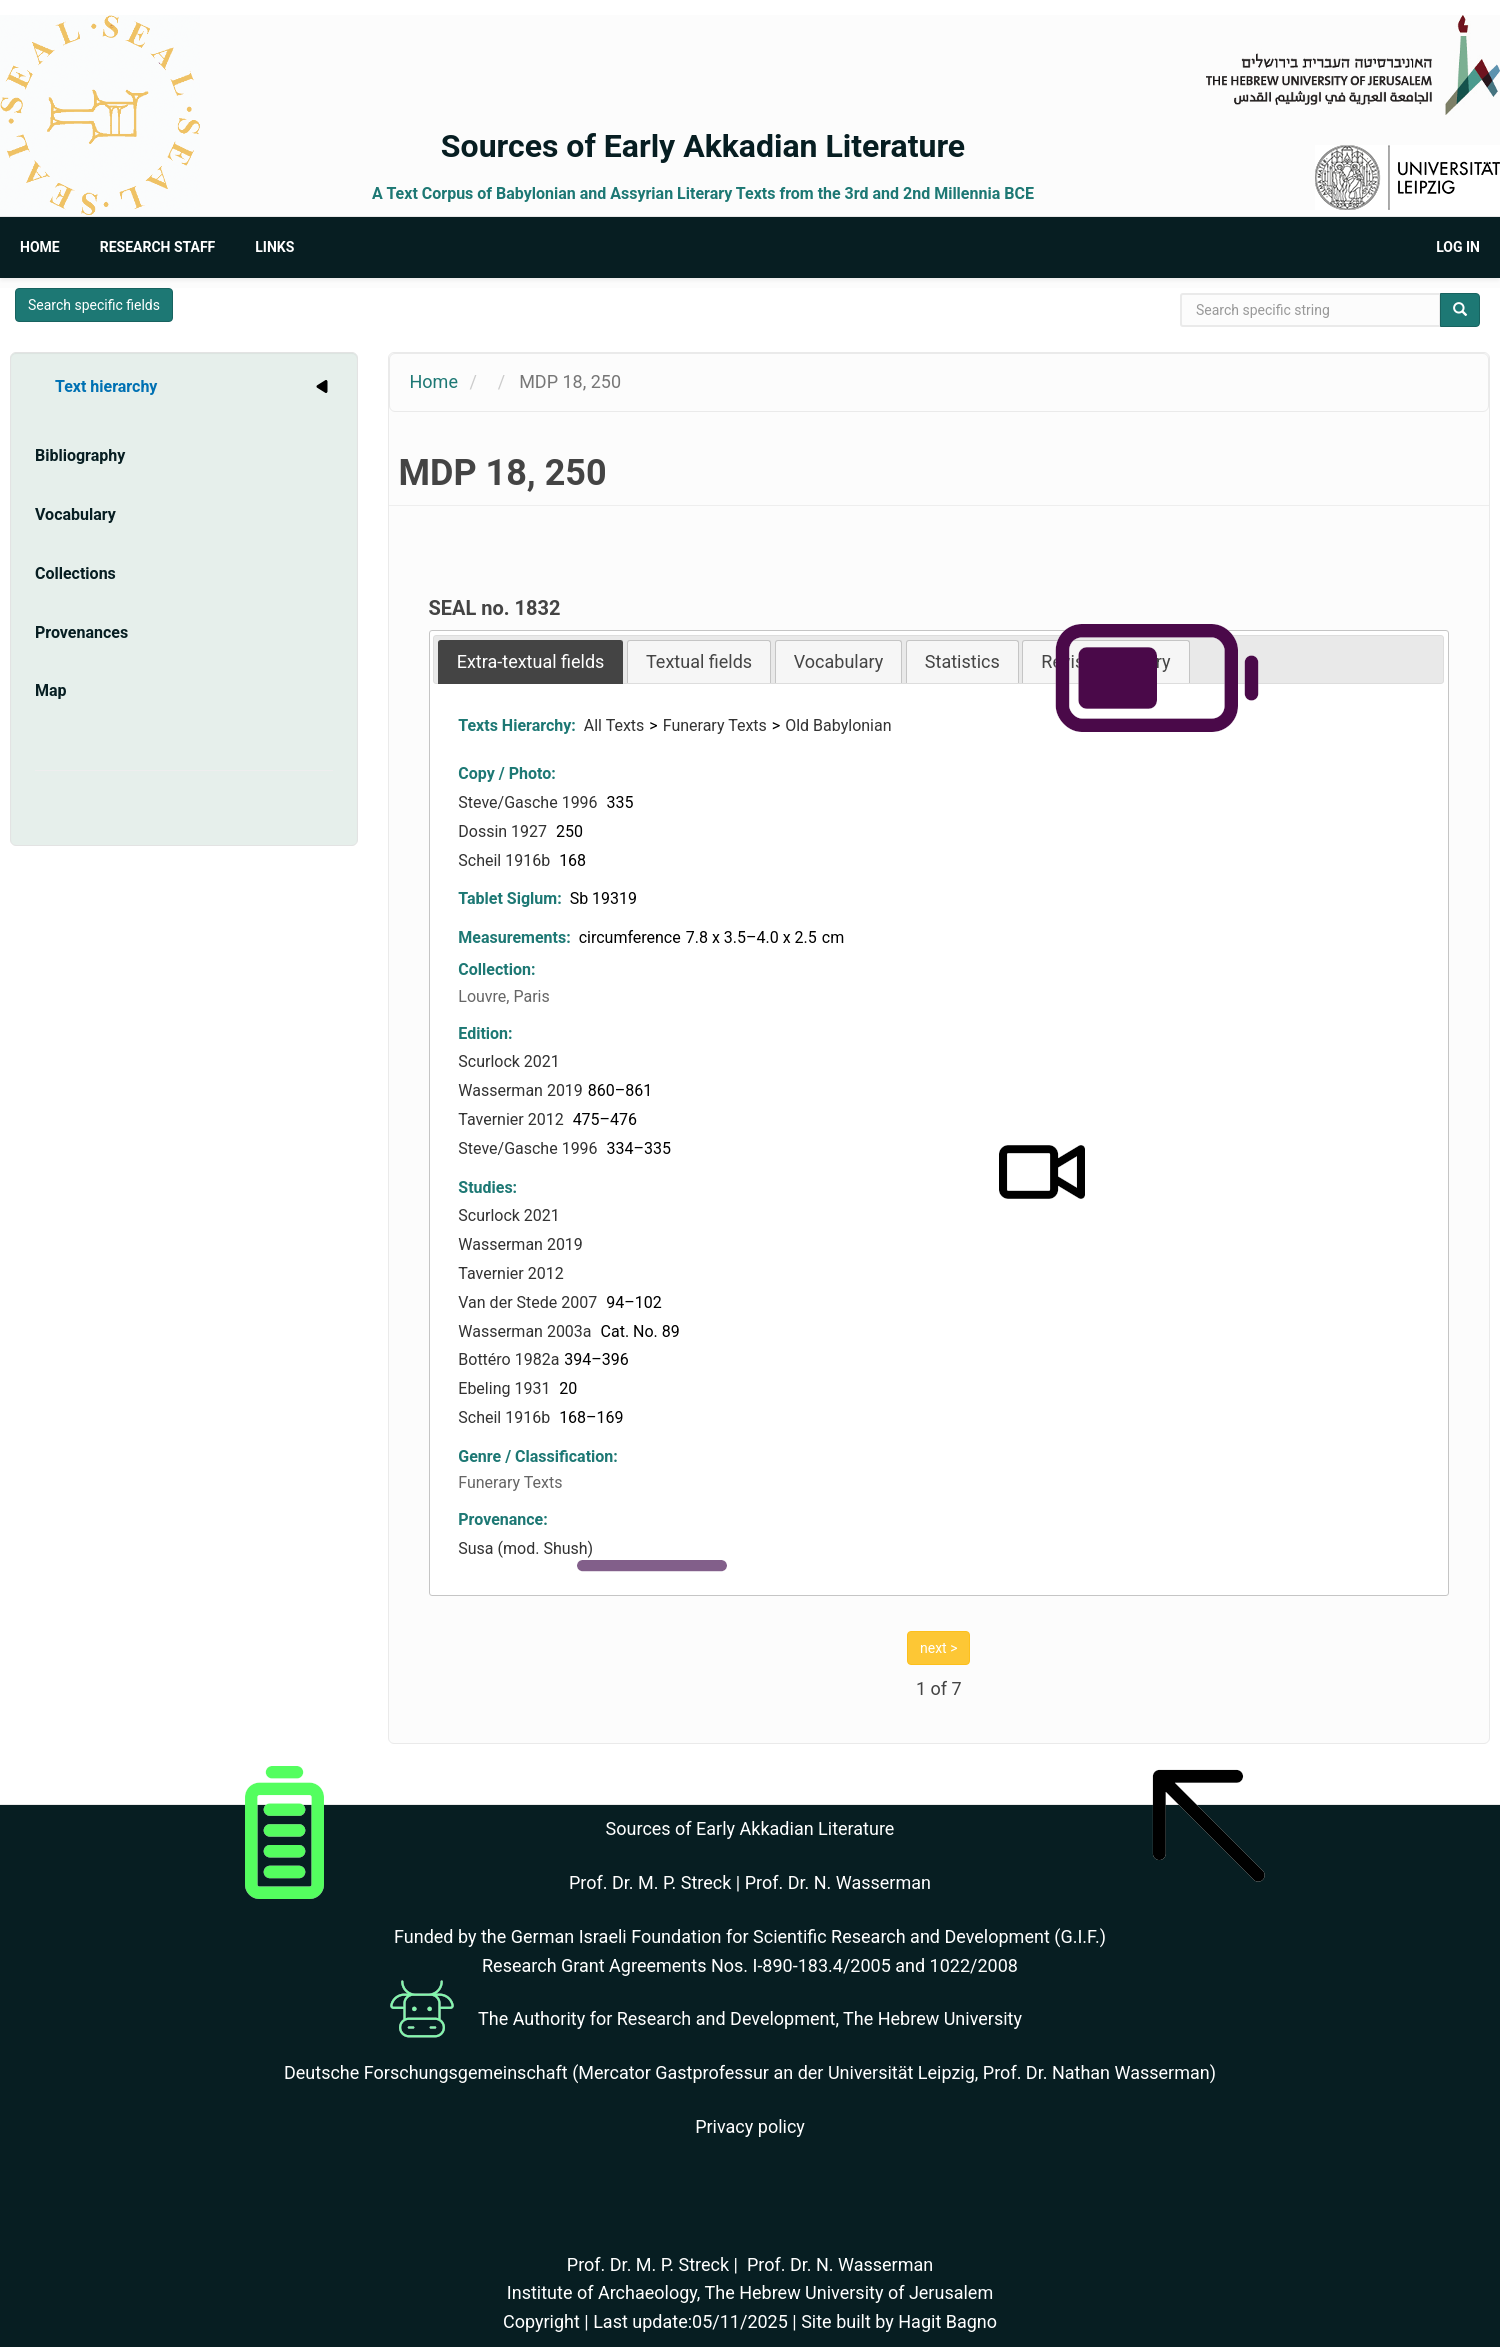  I want to click on indicates battery is fully charged, so click(284, 1832).